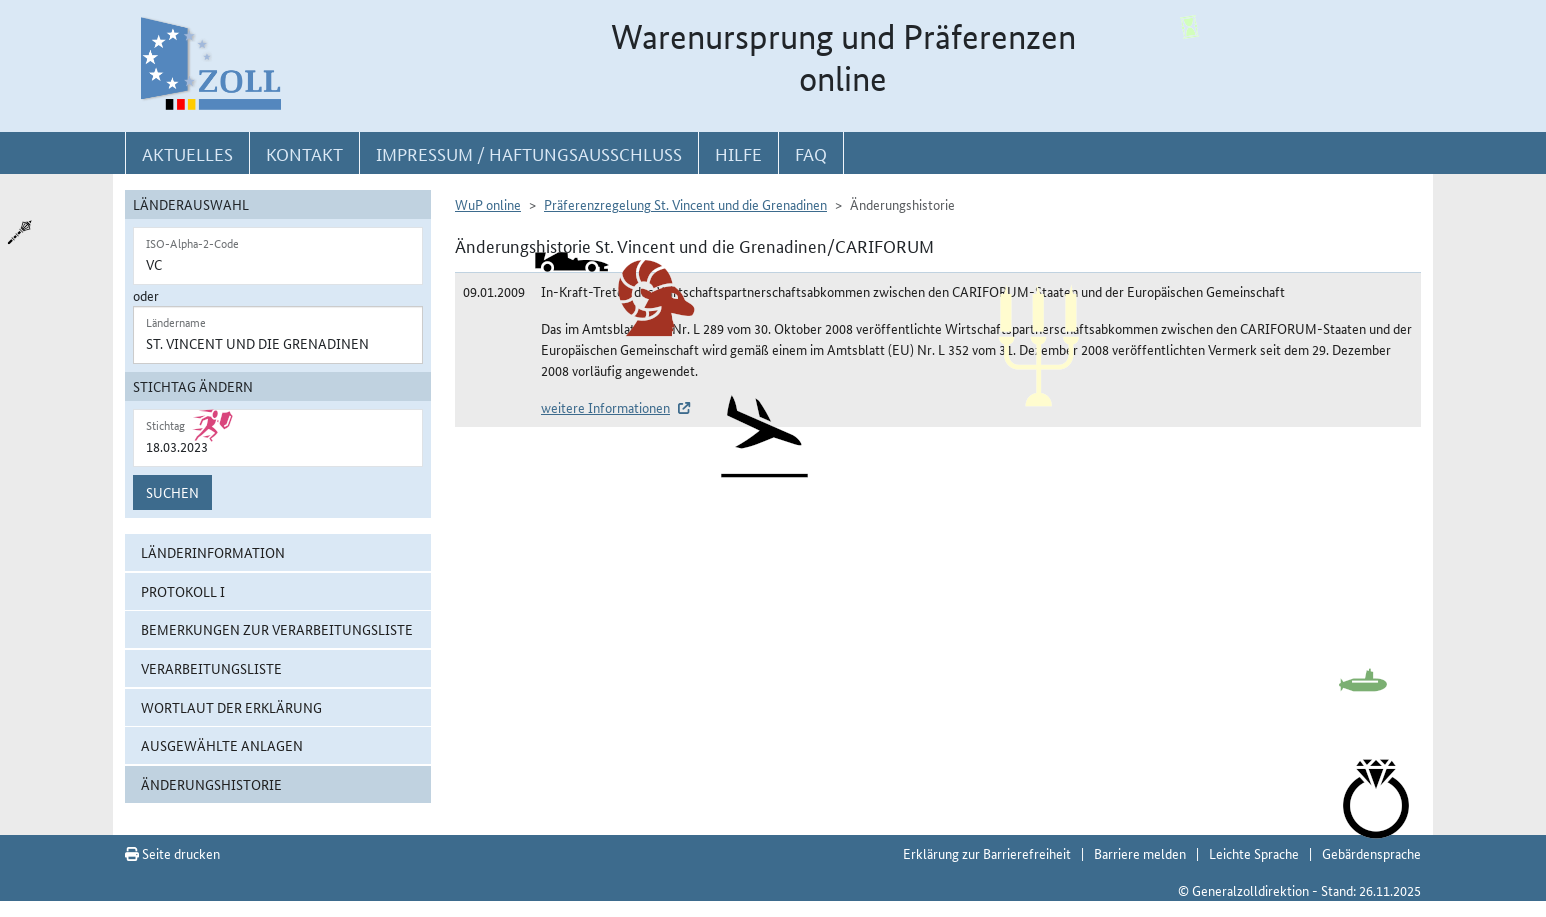  What do you see at coordinates (1189, 27) in the screenshot?
I see `timer has expired or run out` at bounding box center [1189, 27].